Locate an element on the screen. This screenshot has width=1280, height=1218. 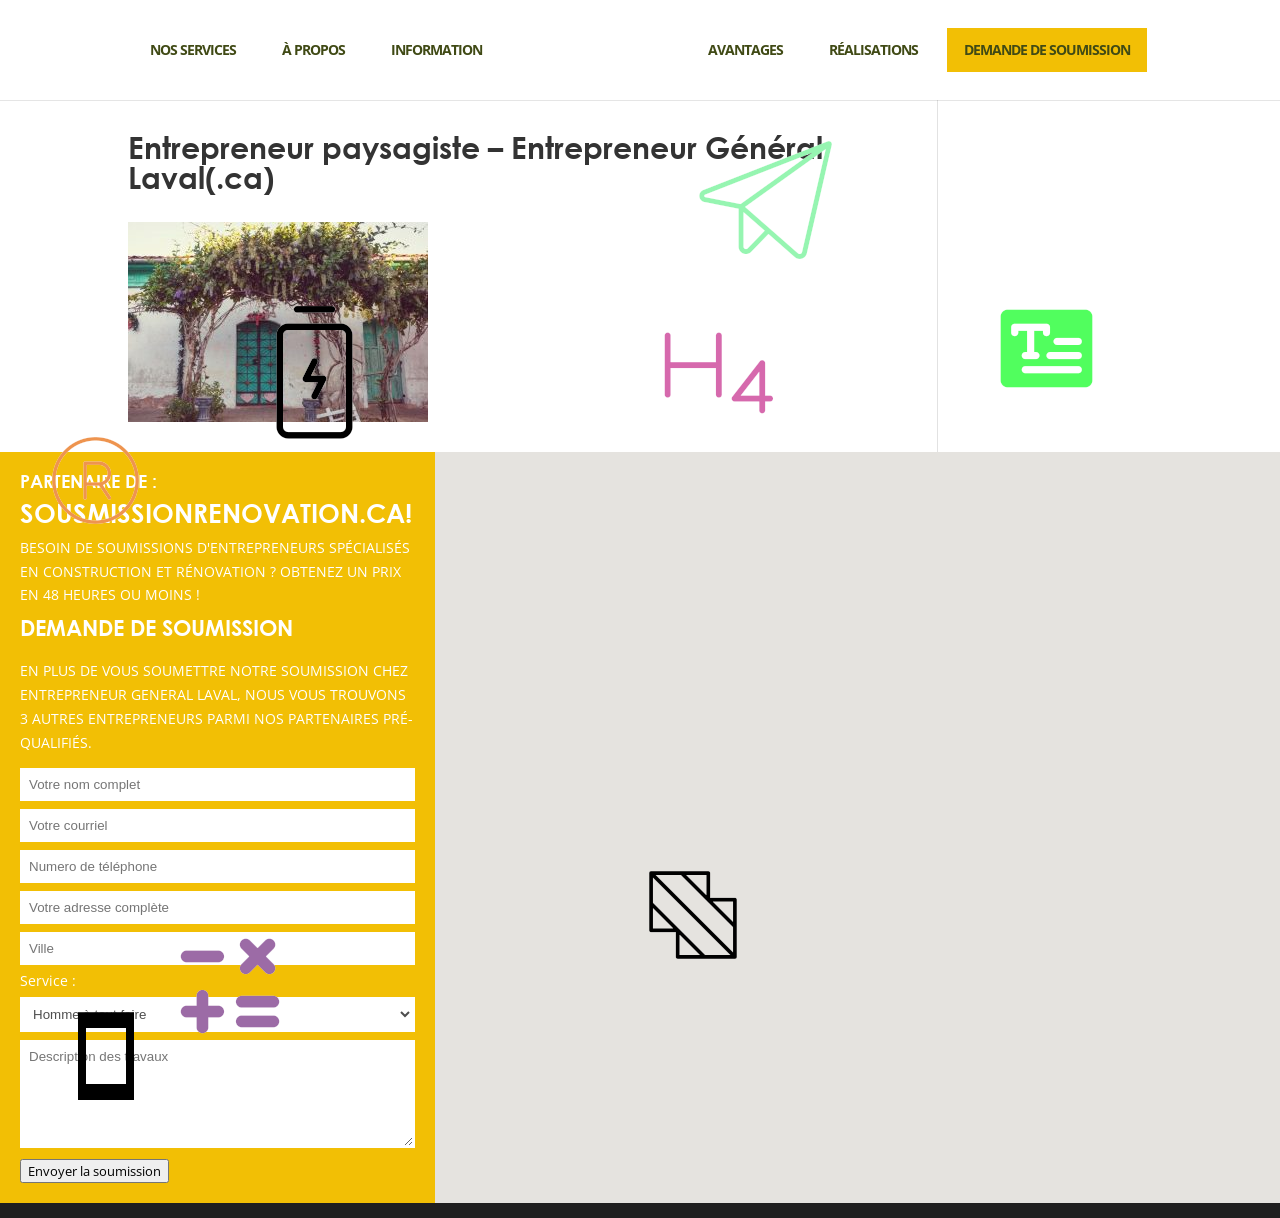
indicates registered trademark status is located at coordinates (95, 480).